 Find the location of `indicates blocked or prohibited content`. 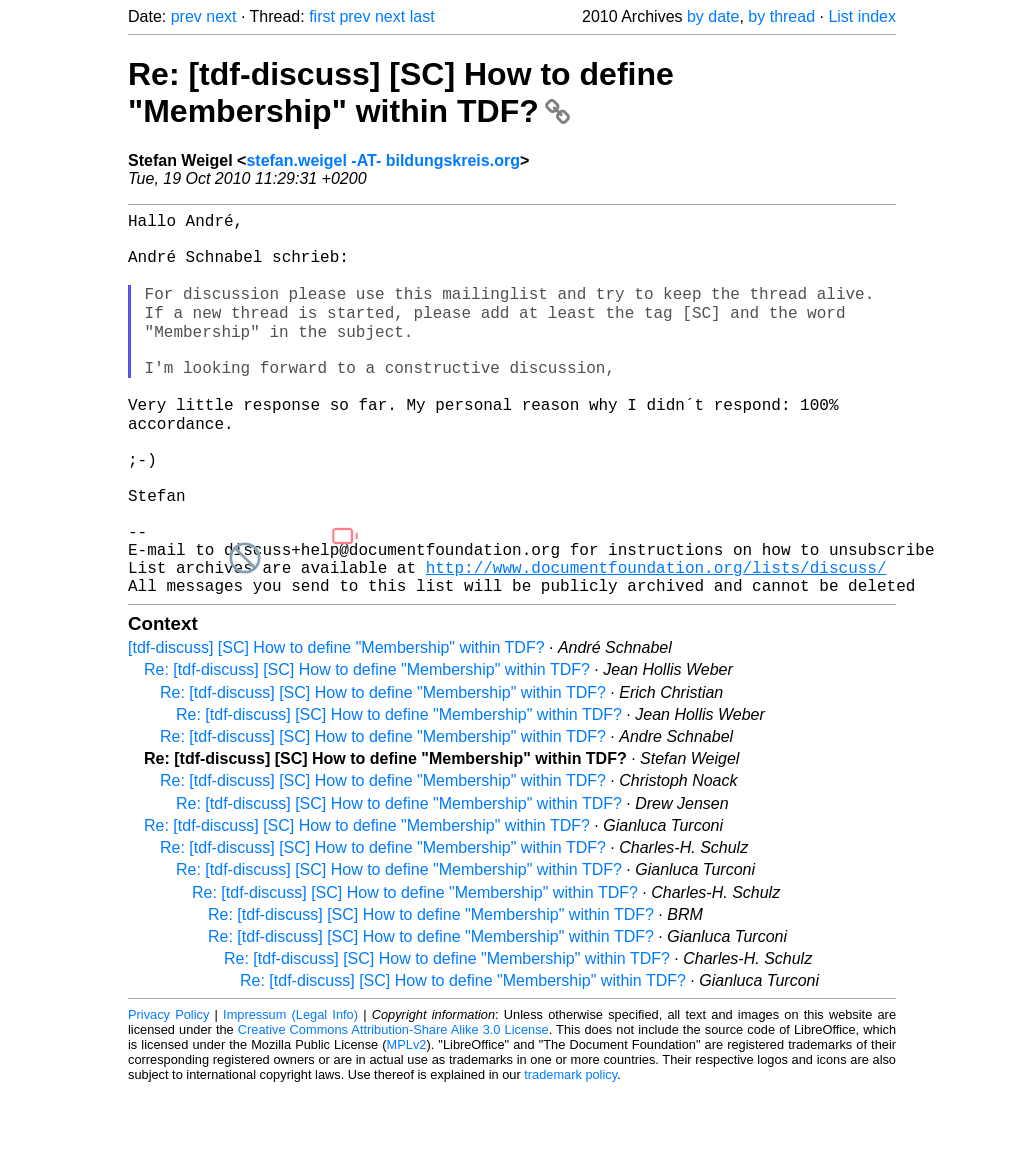

indicates blocked or prohibited content is located at coordinates (245, 558).